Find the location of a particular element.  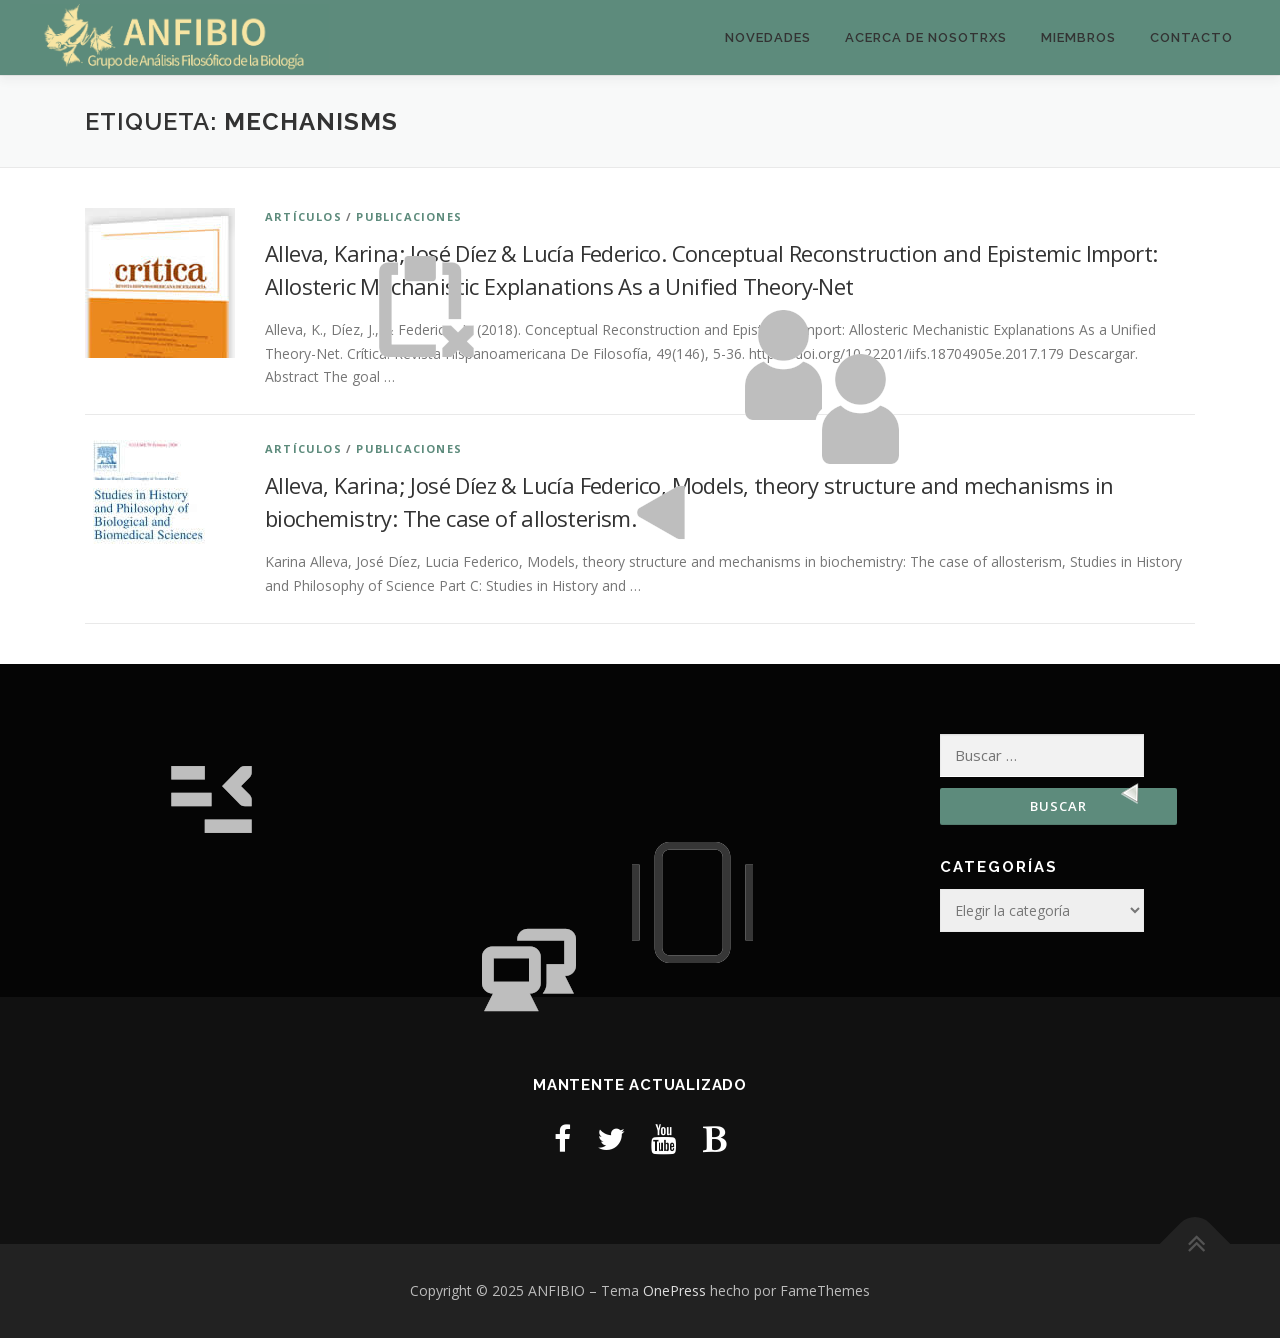

access network preferences and settings is located at coordinates (529, 970).